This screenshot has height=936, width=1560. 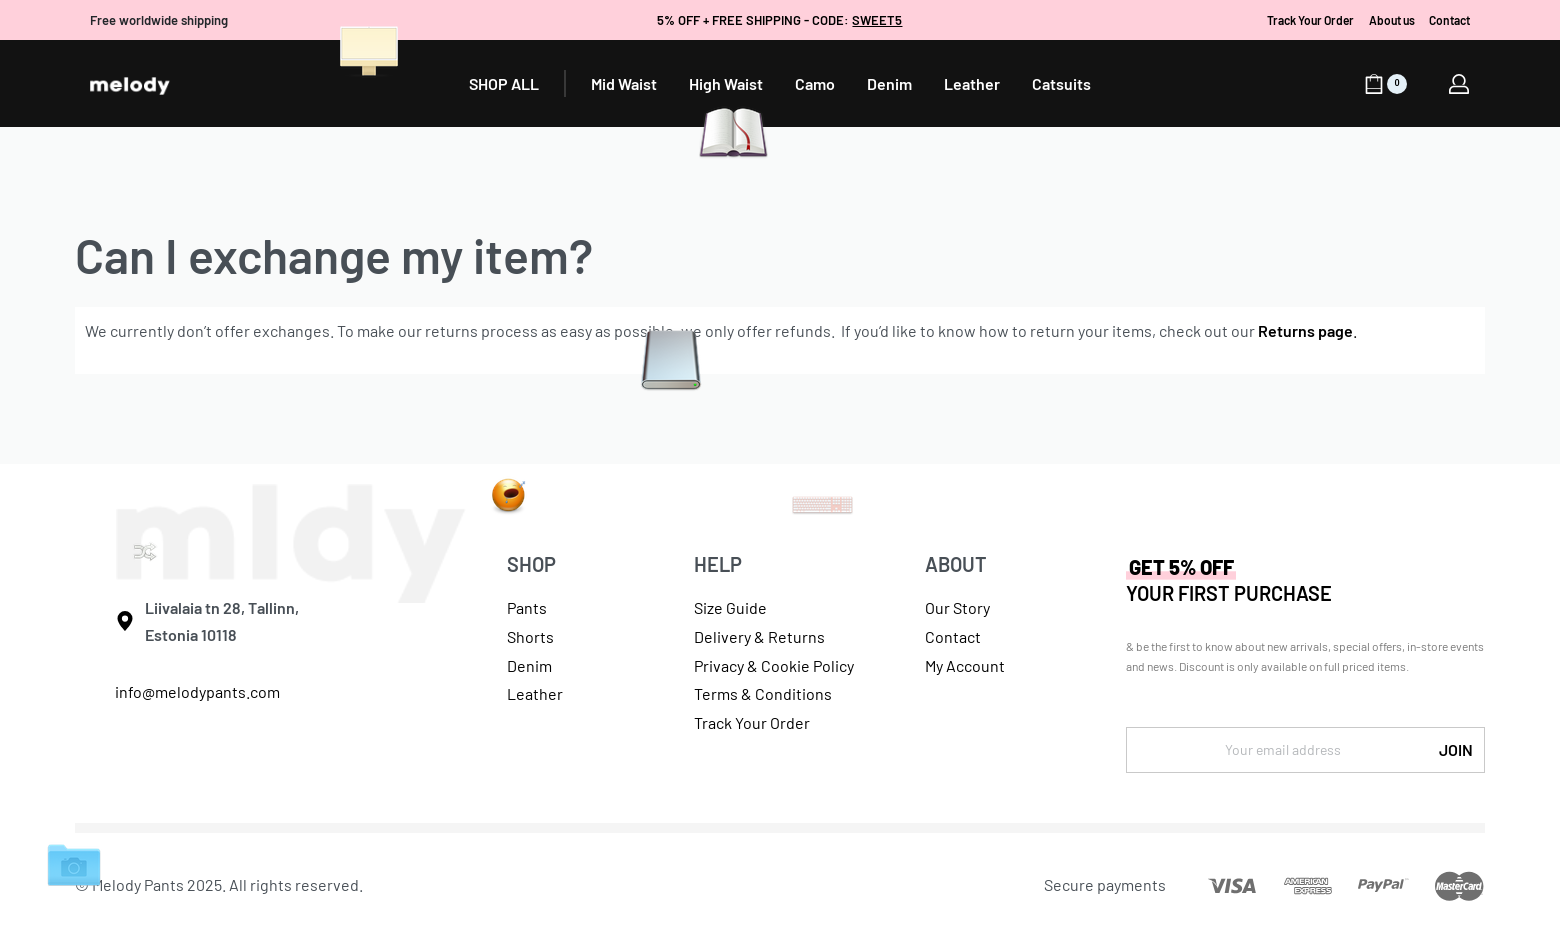 I want to click on shuffle playlist or music queue, so click(x=145, y=551).